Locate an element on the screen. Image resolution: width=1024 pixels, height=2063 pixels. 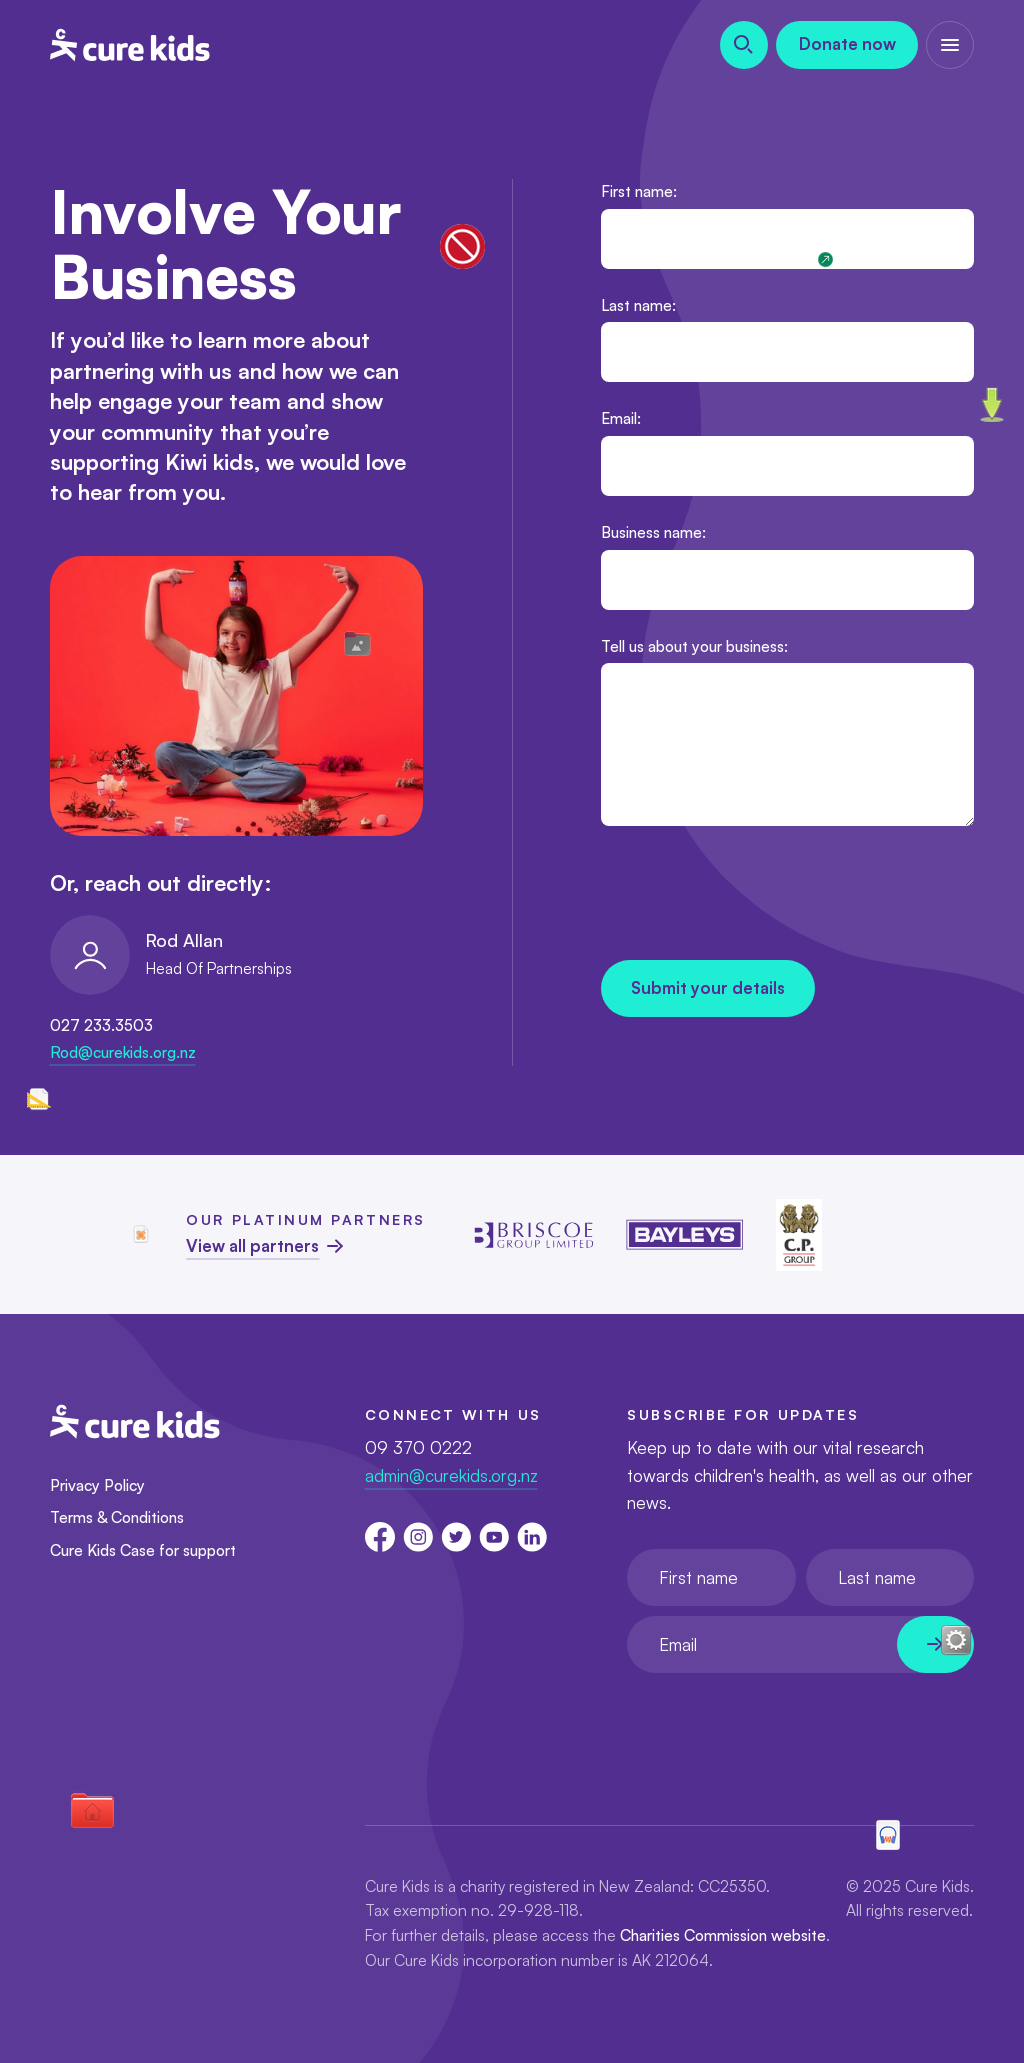
access your home folder is located at coordinates (92, 1810).